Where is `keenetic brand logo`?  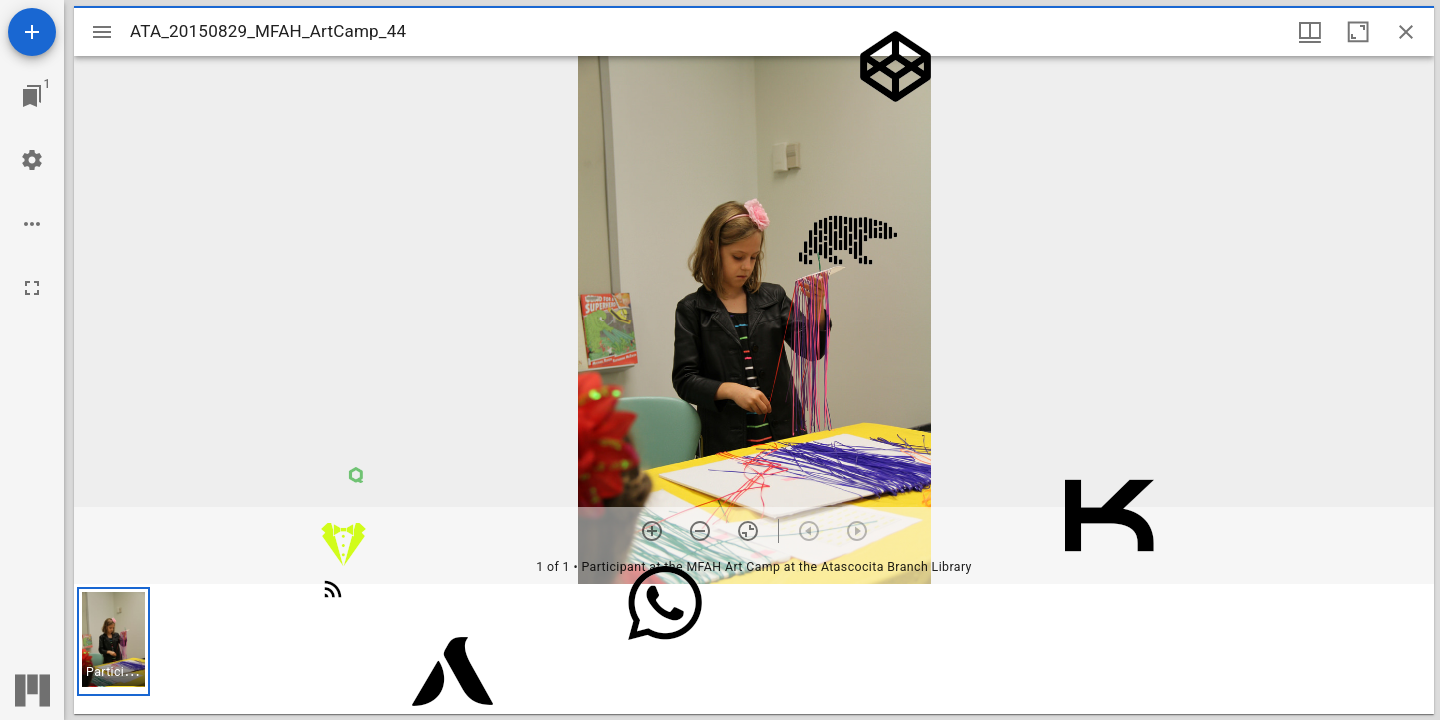 keenetic brand logo is located at coordinates (1109, 515).